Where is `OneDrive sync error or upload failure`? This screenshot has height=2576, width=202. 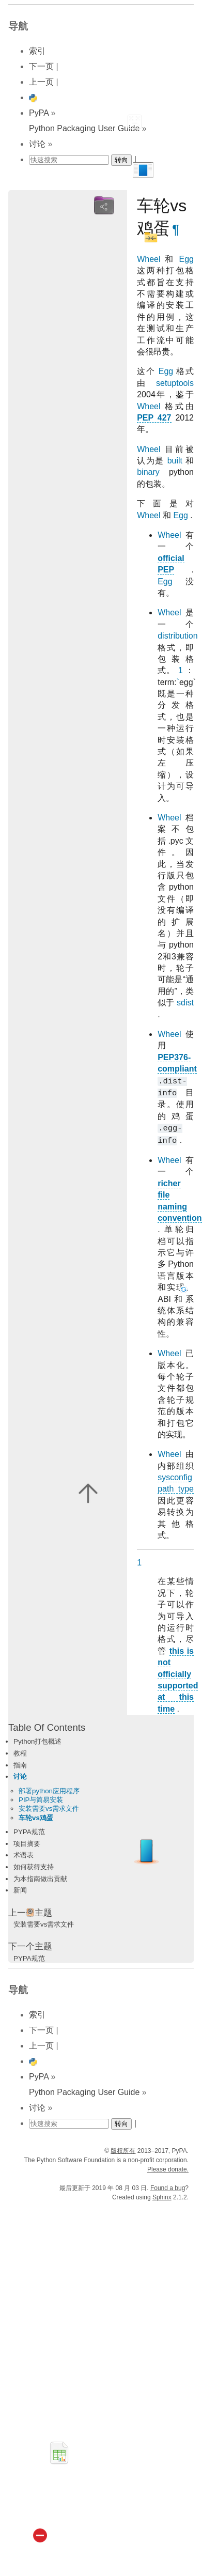 OneDrive sync error or upload failure is located at coordinates (35, 2530).